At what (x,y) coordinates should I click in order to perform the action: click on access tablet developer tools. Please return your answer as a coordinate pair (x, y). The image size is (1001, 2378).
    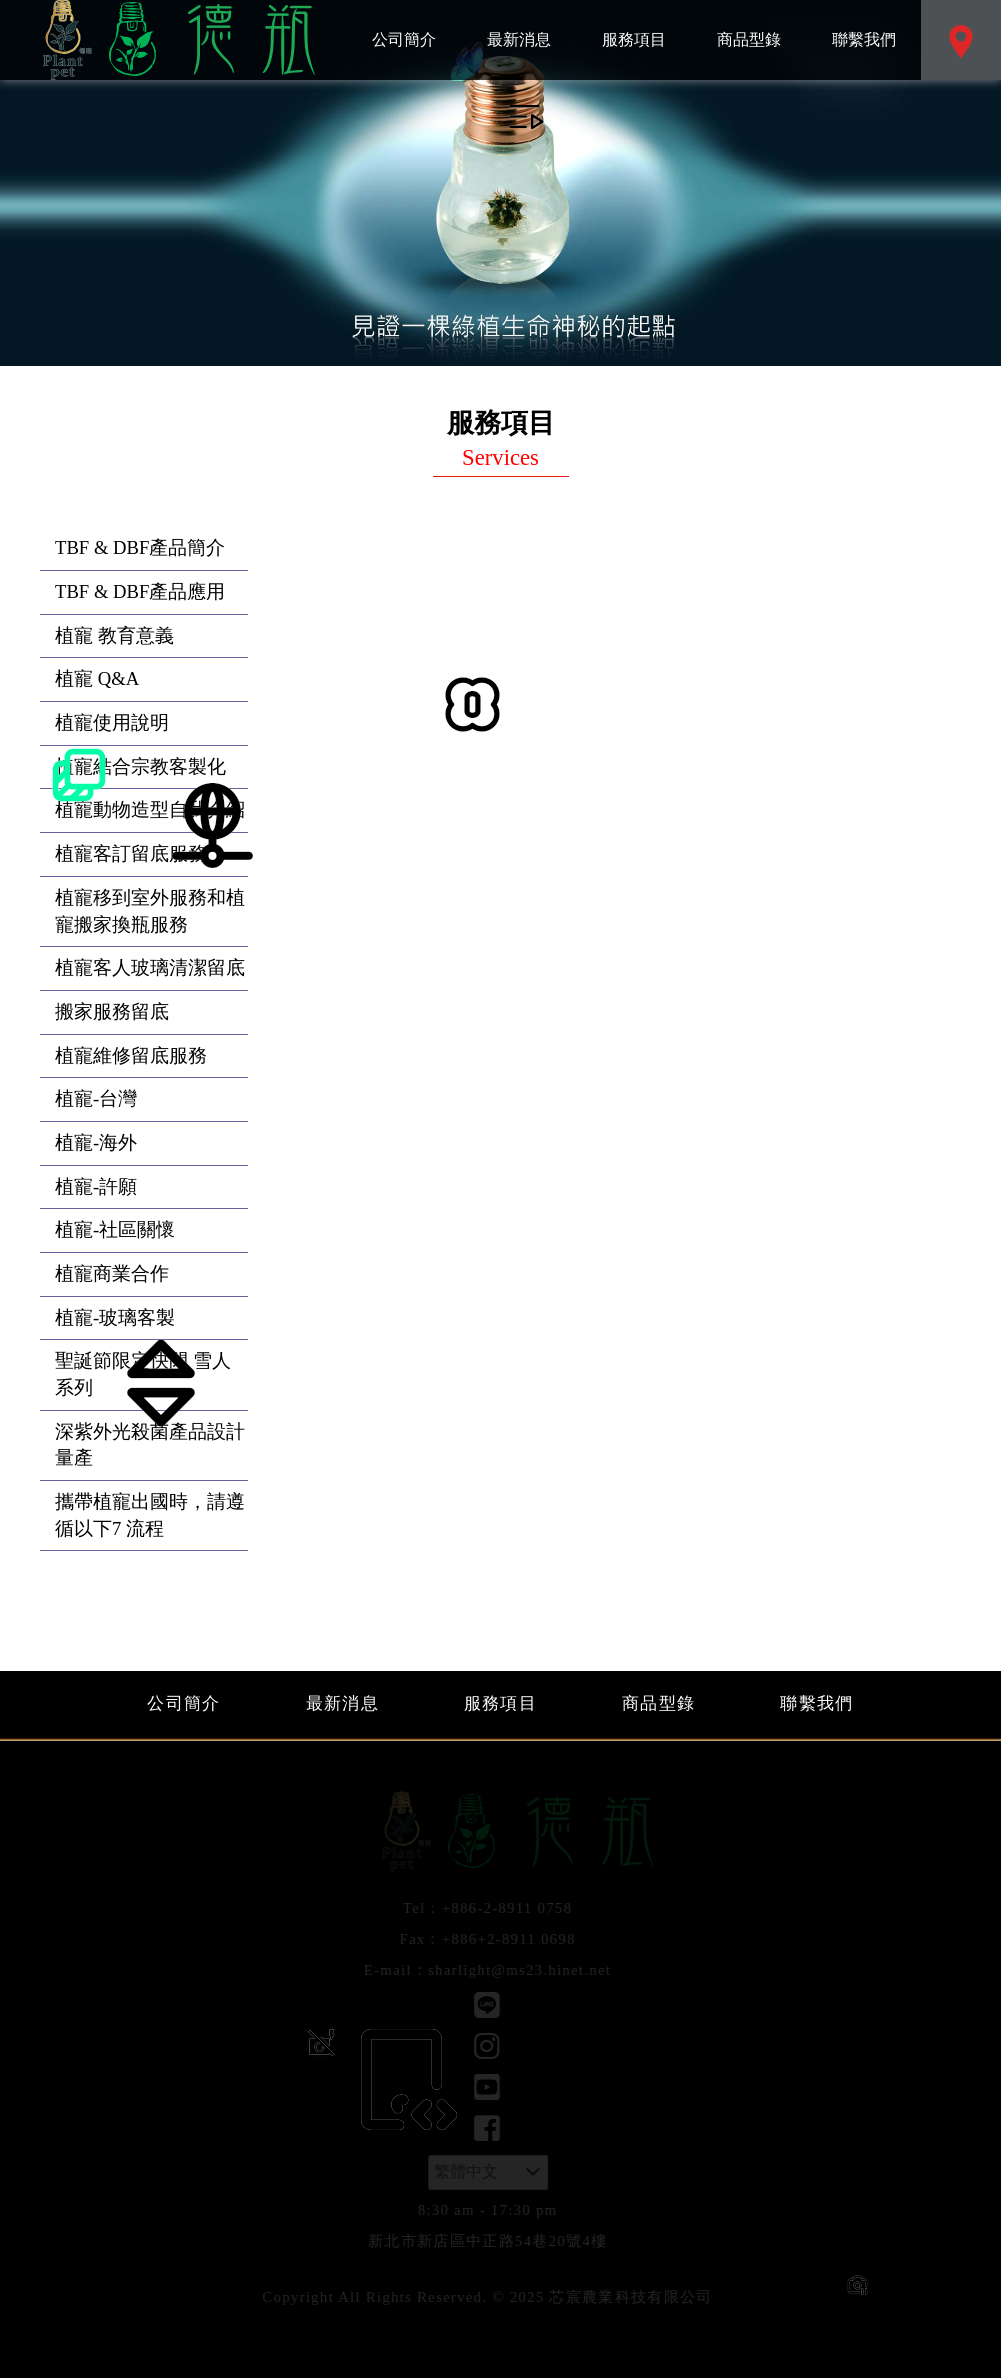
    Looking at the image, I should click on (401, 2079).